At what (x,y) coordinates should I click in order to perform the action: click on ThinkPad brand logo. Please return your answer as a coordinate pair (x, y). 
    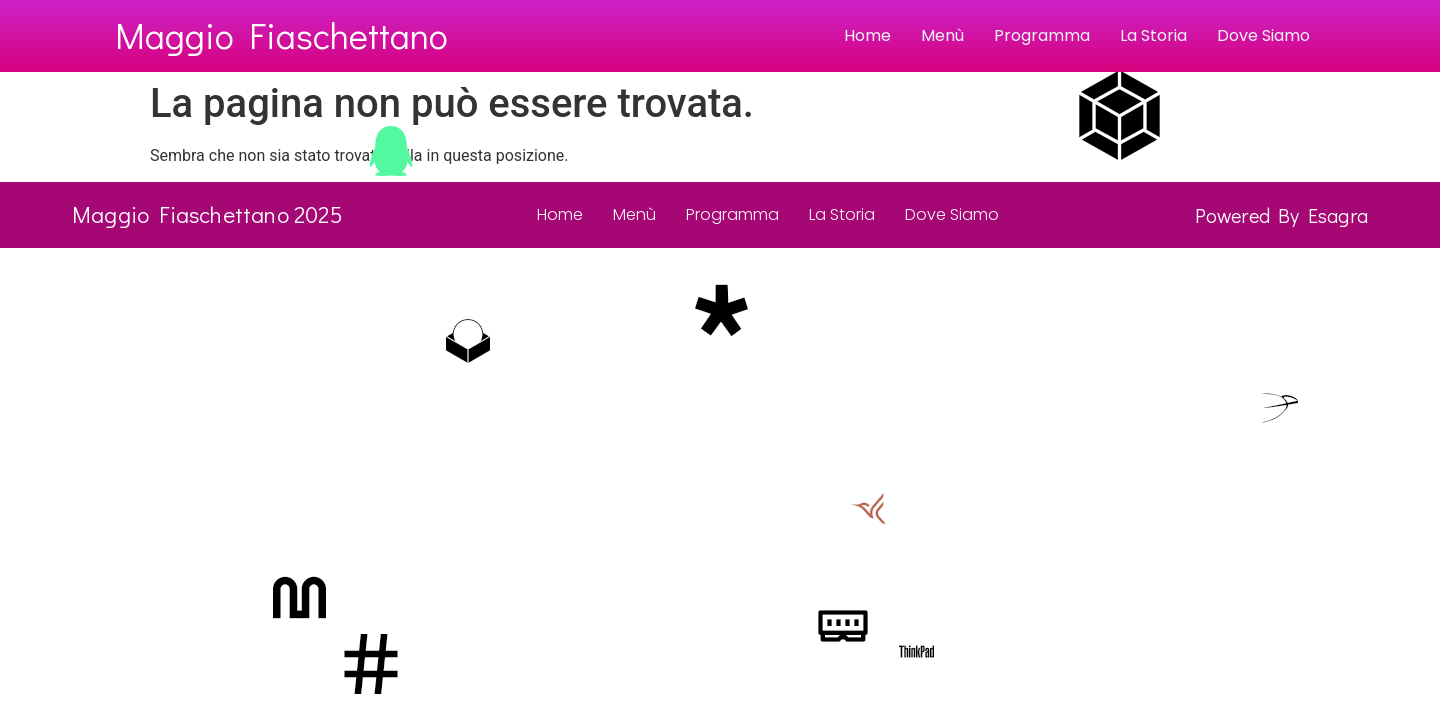
    Looking at the image, I should click on (916, 651).